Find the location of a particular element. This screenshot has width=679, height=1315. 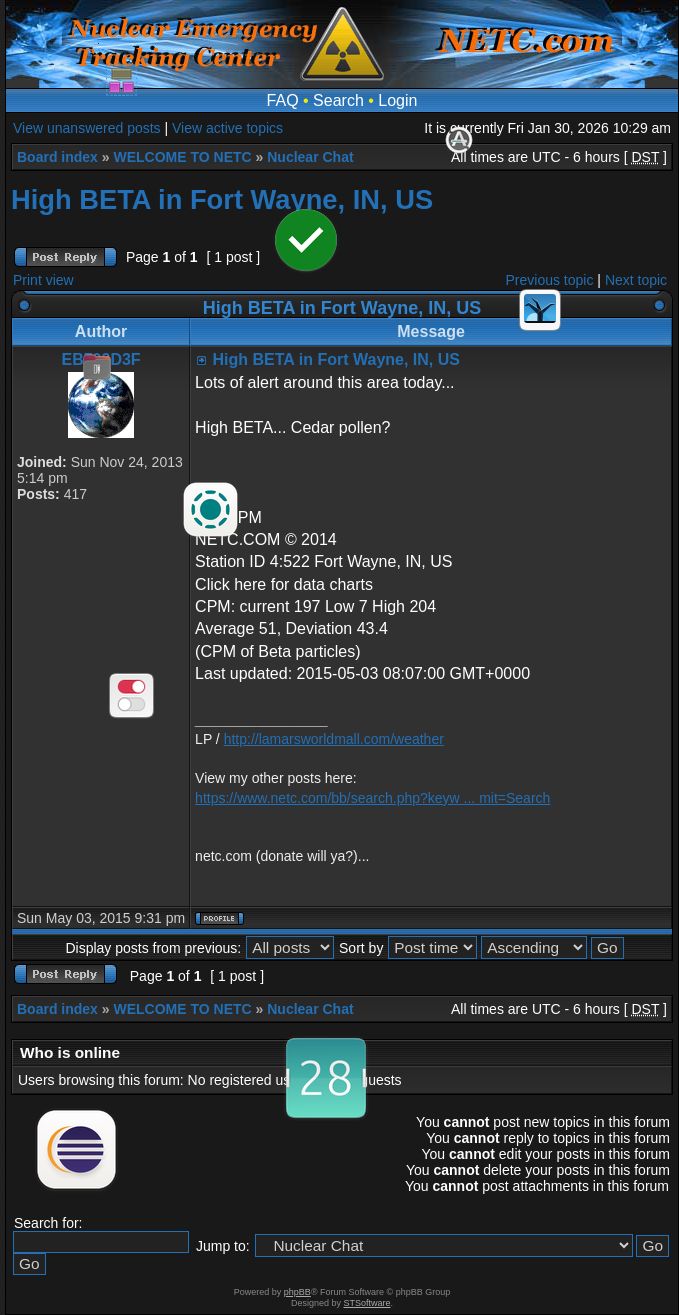

check for available software updates is located at coordinates (459, 140).